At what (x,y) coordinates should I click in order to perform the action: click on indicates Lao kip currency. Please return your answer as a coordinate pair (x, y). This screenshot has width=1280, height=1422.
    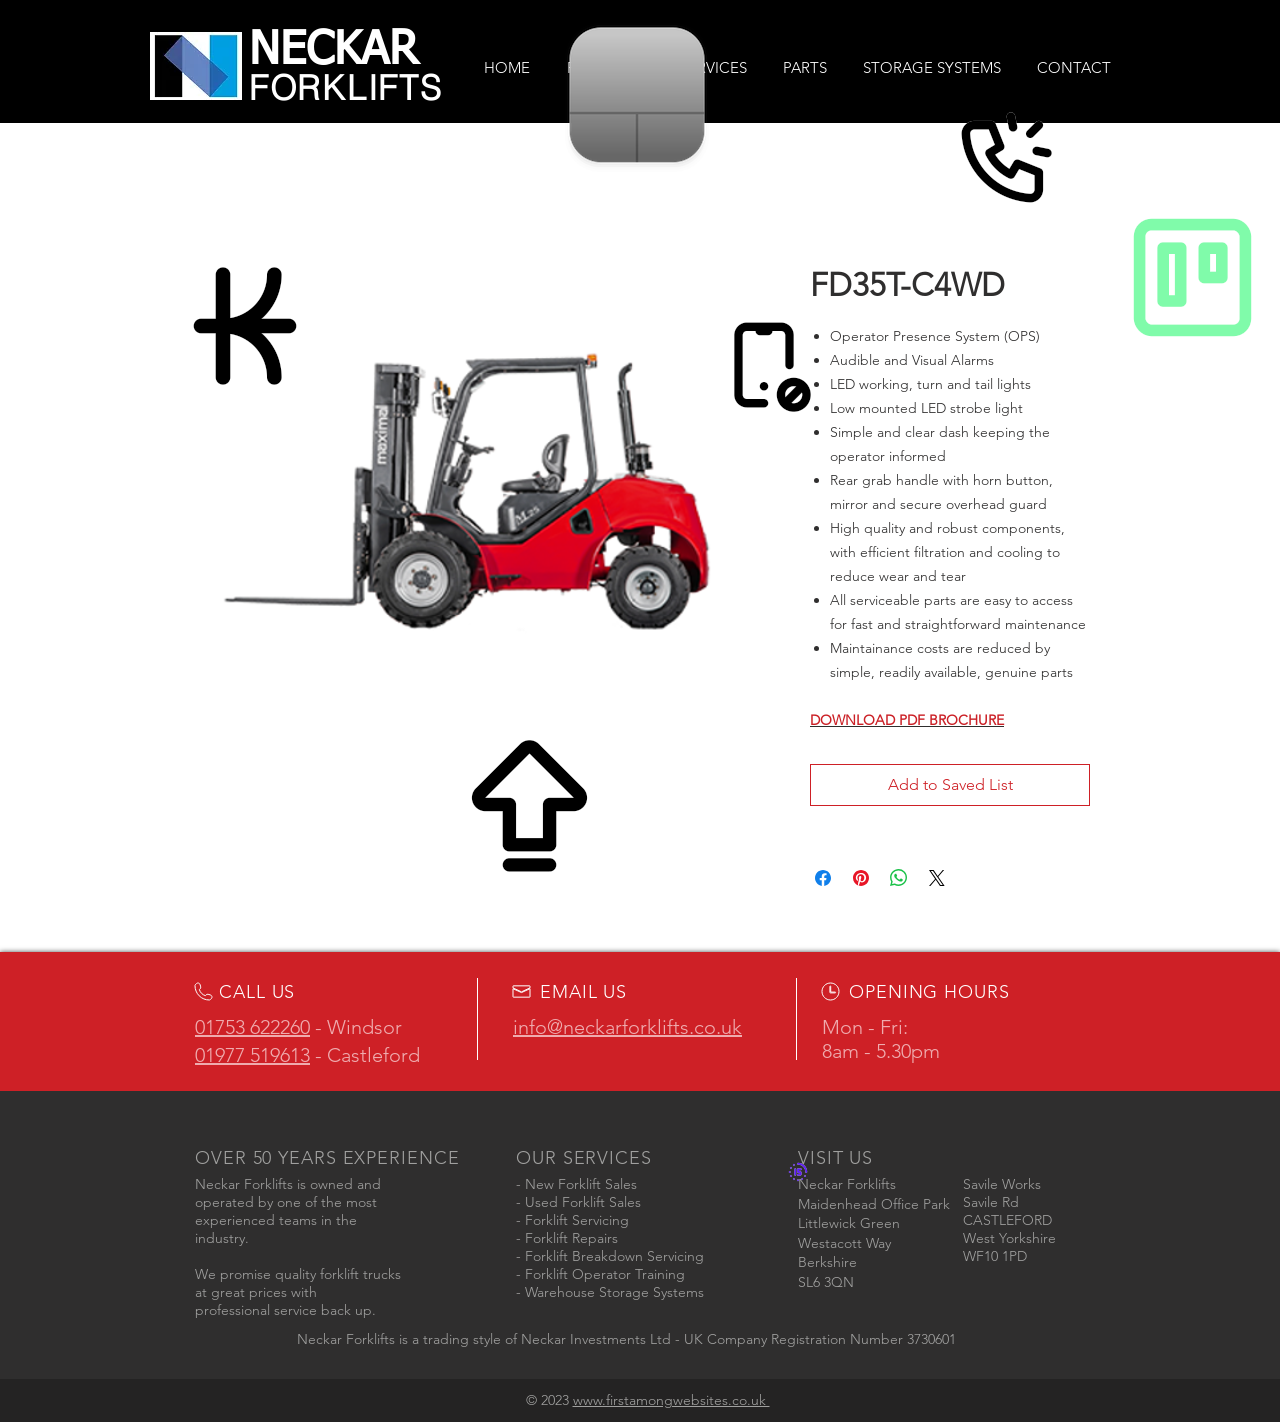
    Looking at the image, I should click on (245, 326).